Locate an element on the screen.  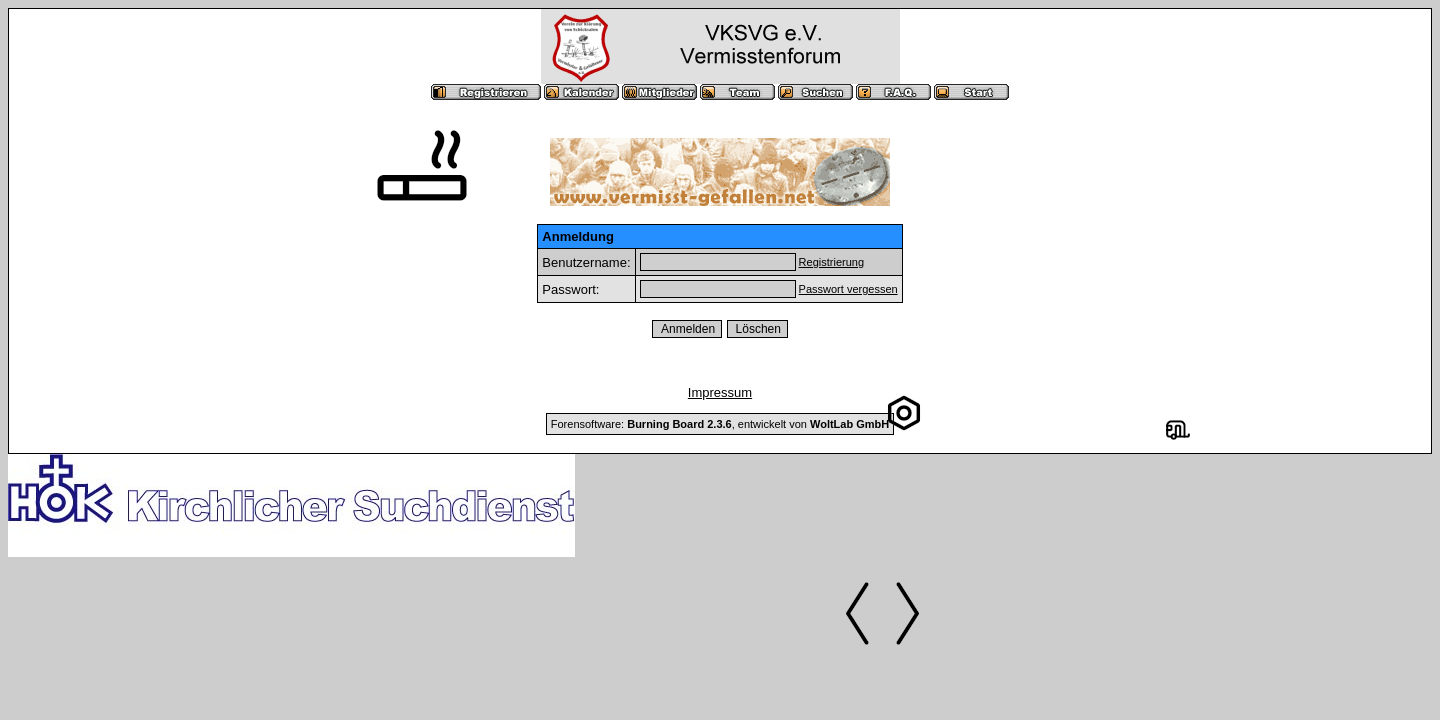
indicates a designated smoking area is located at coordinates (422, 175).